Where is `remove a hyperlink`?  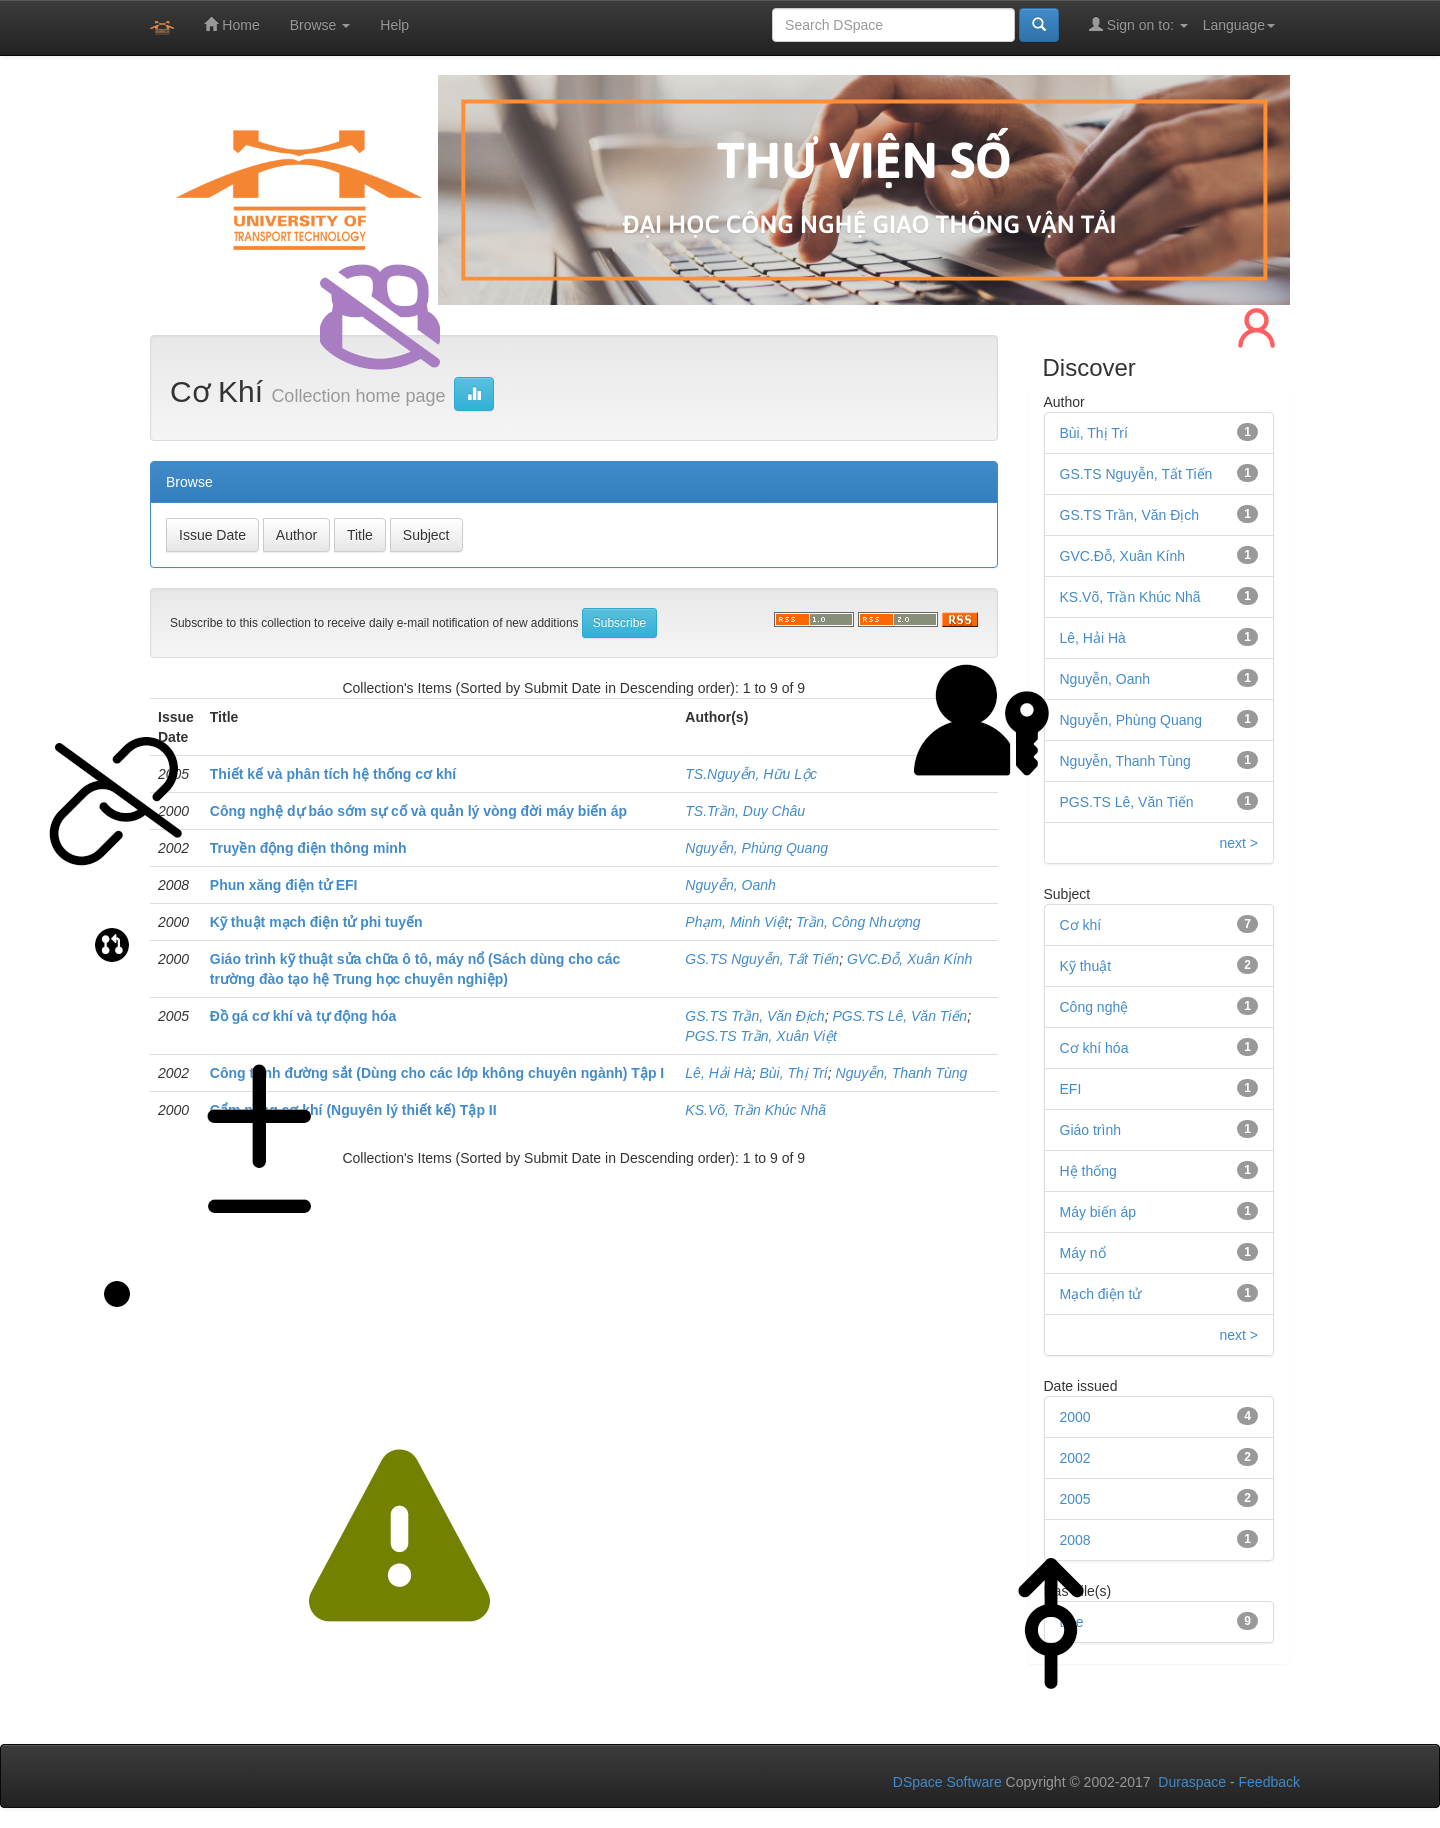 remove a hyperlink is located at coordinates (114, 801).